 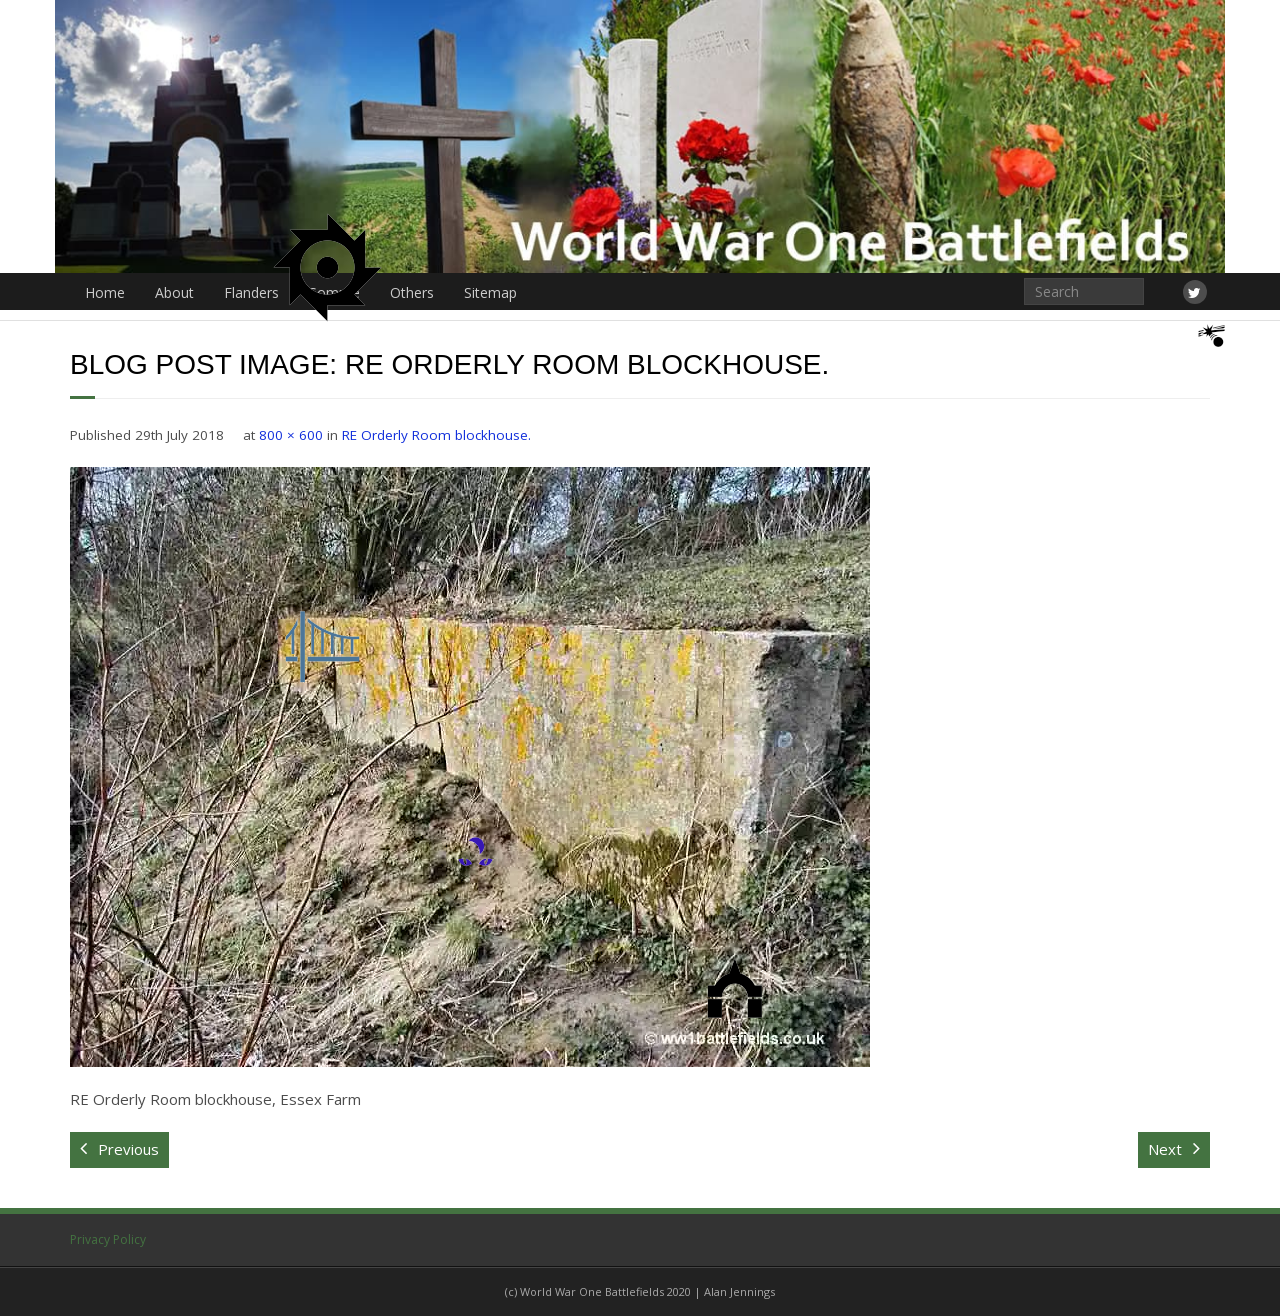 What do you see at coordinates (1211, 335) in the screenshot?
I see `indicates ricochet or bounce effect in gameplay` at bounding box center [1211, 335].